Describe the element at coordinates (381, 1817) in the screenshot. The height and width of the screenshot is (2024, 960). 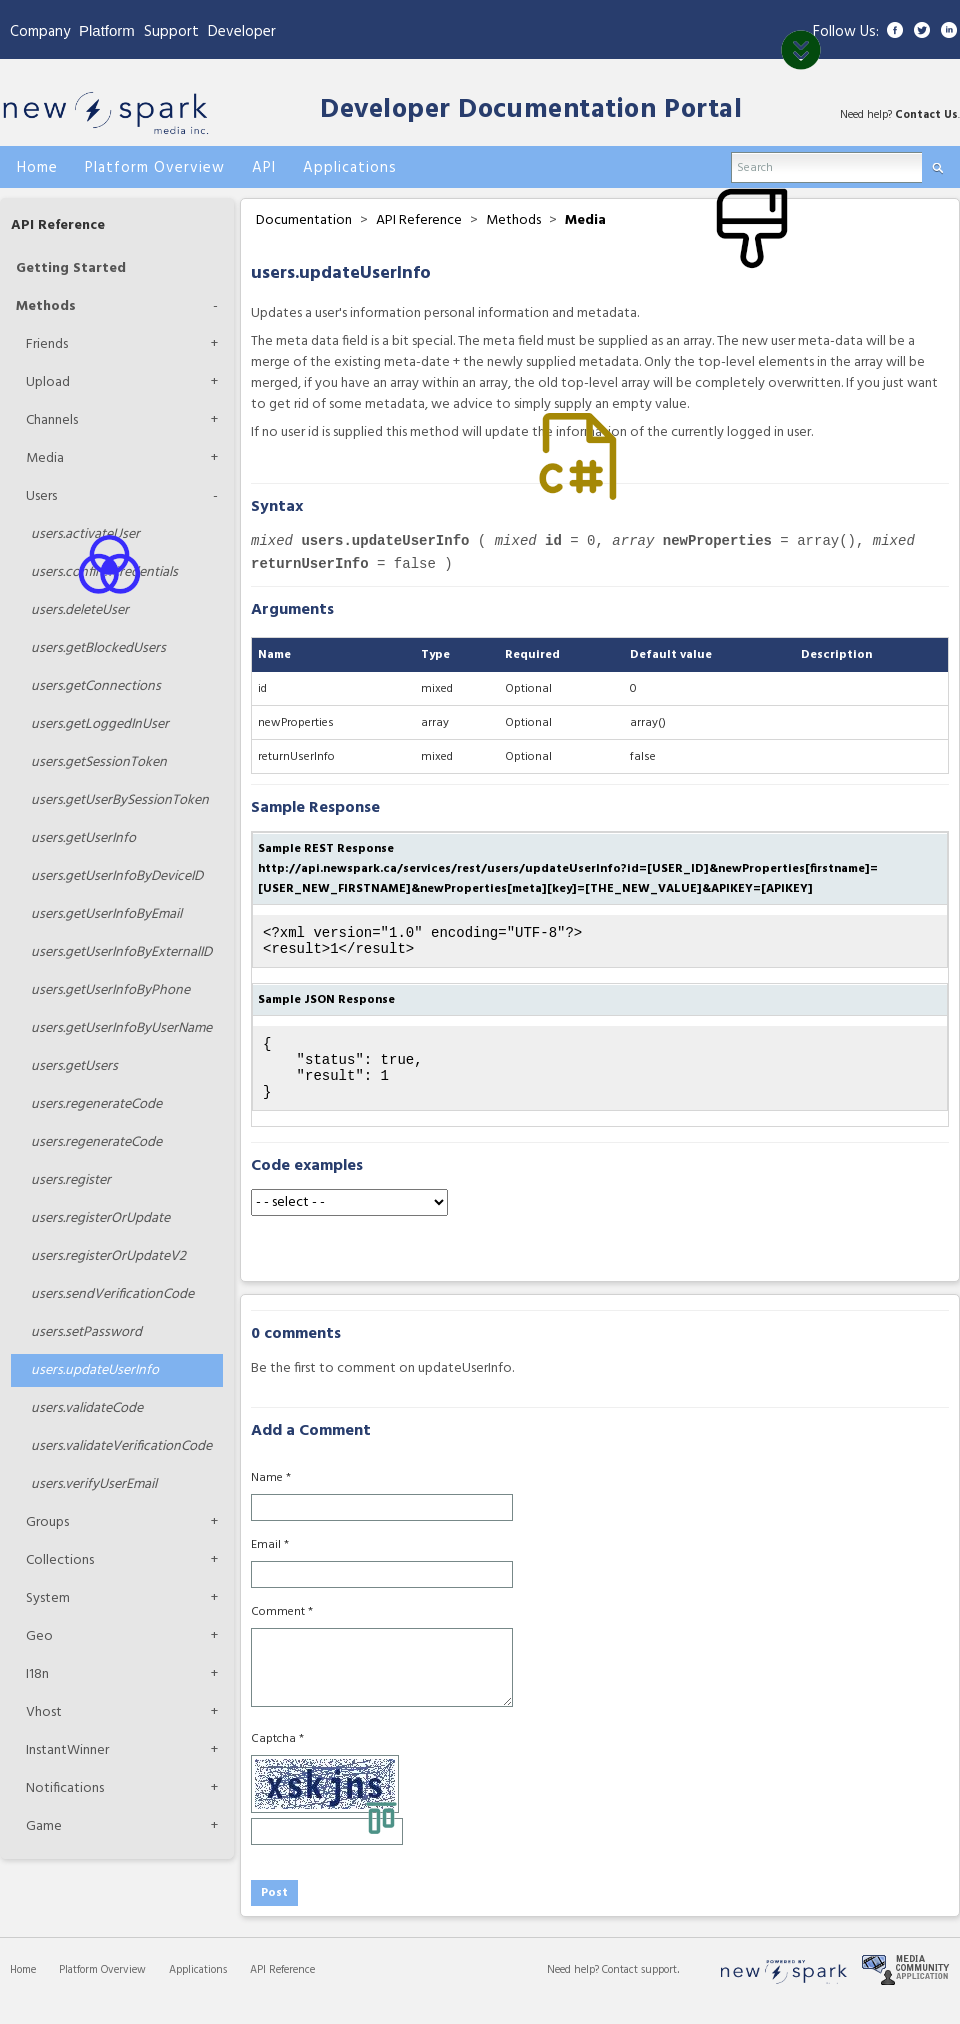
I see `align selected elements to the top` at that location.